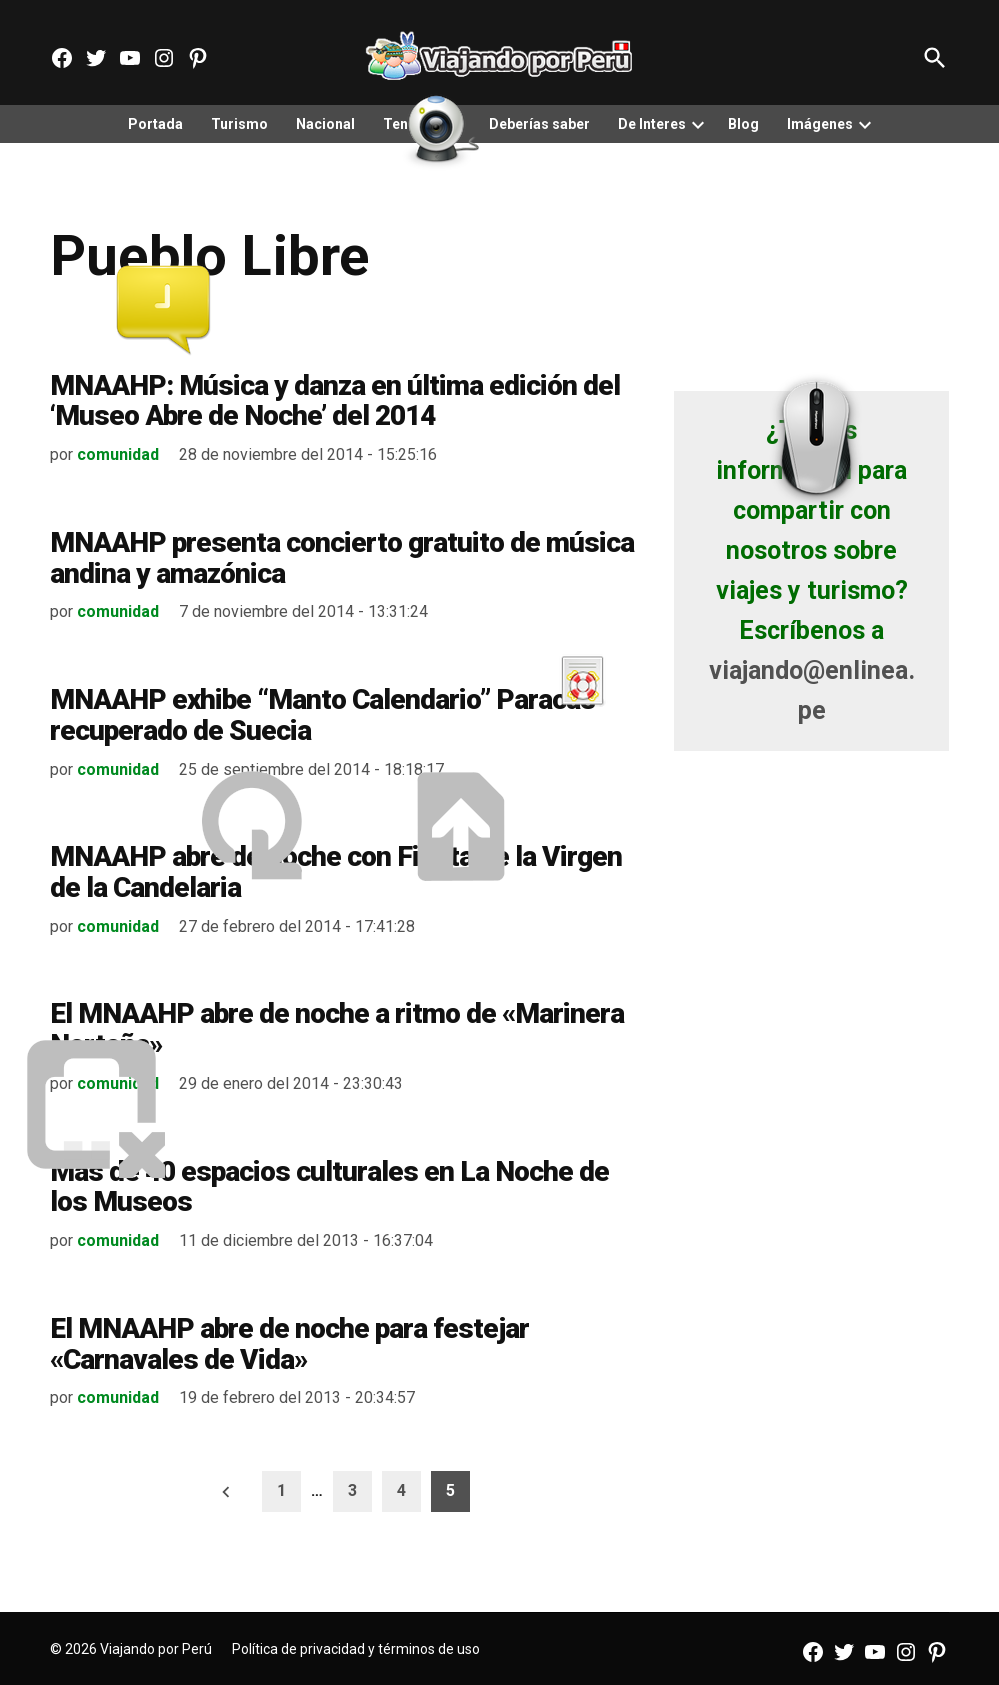  What do you see at coordinates (164, 309) in the screenshot?
I see `user is idle or away` at bounding box center [164, 309].